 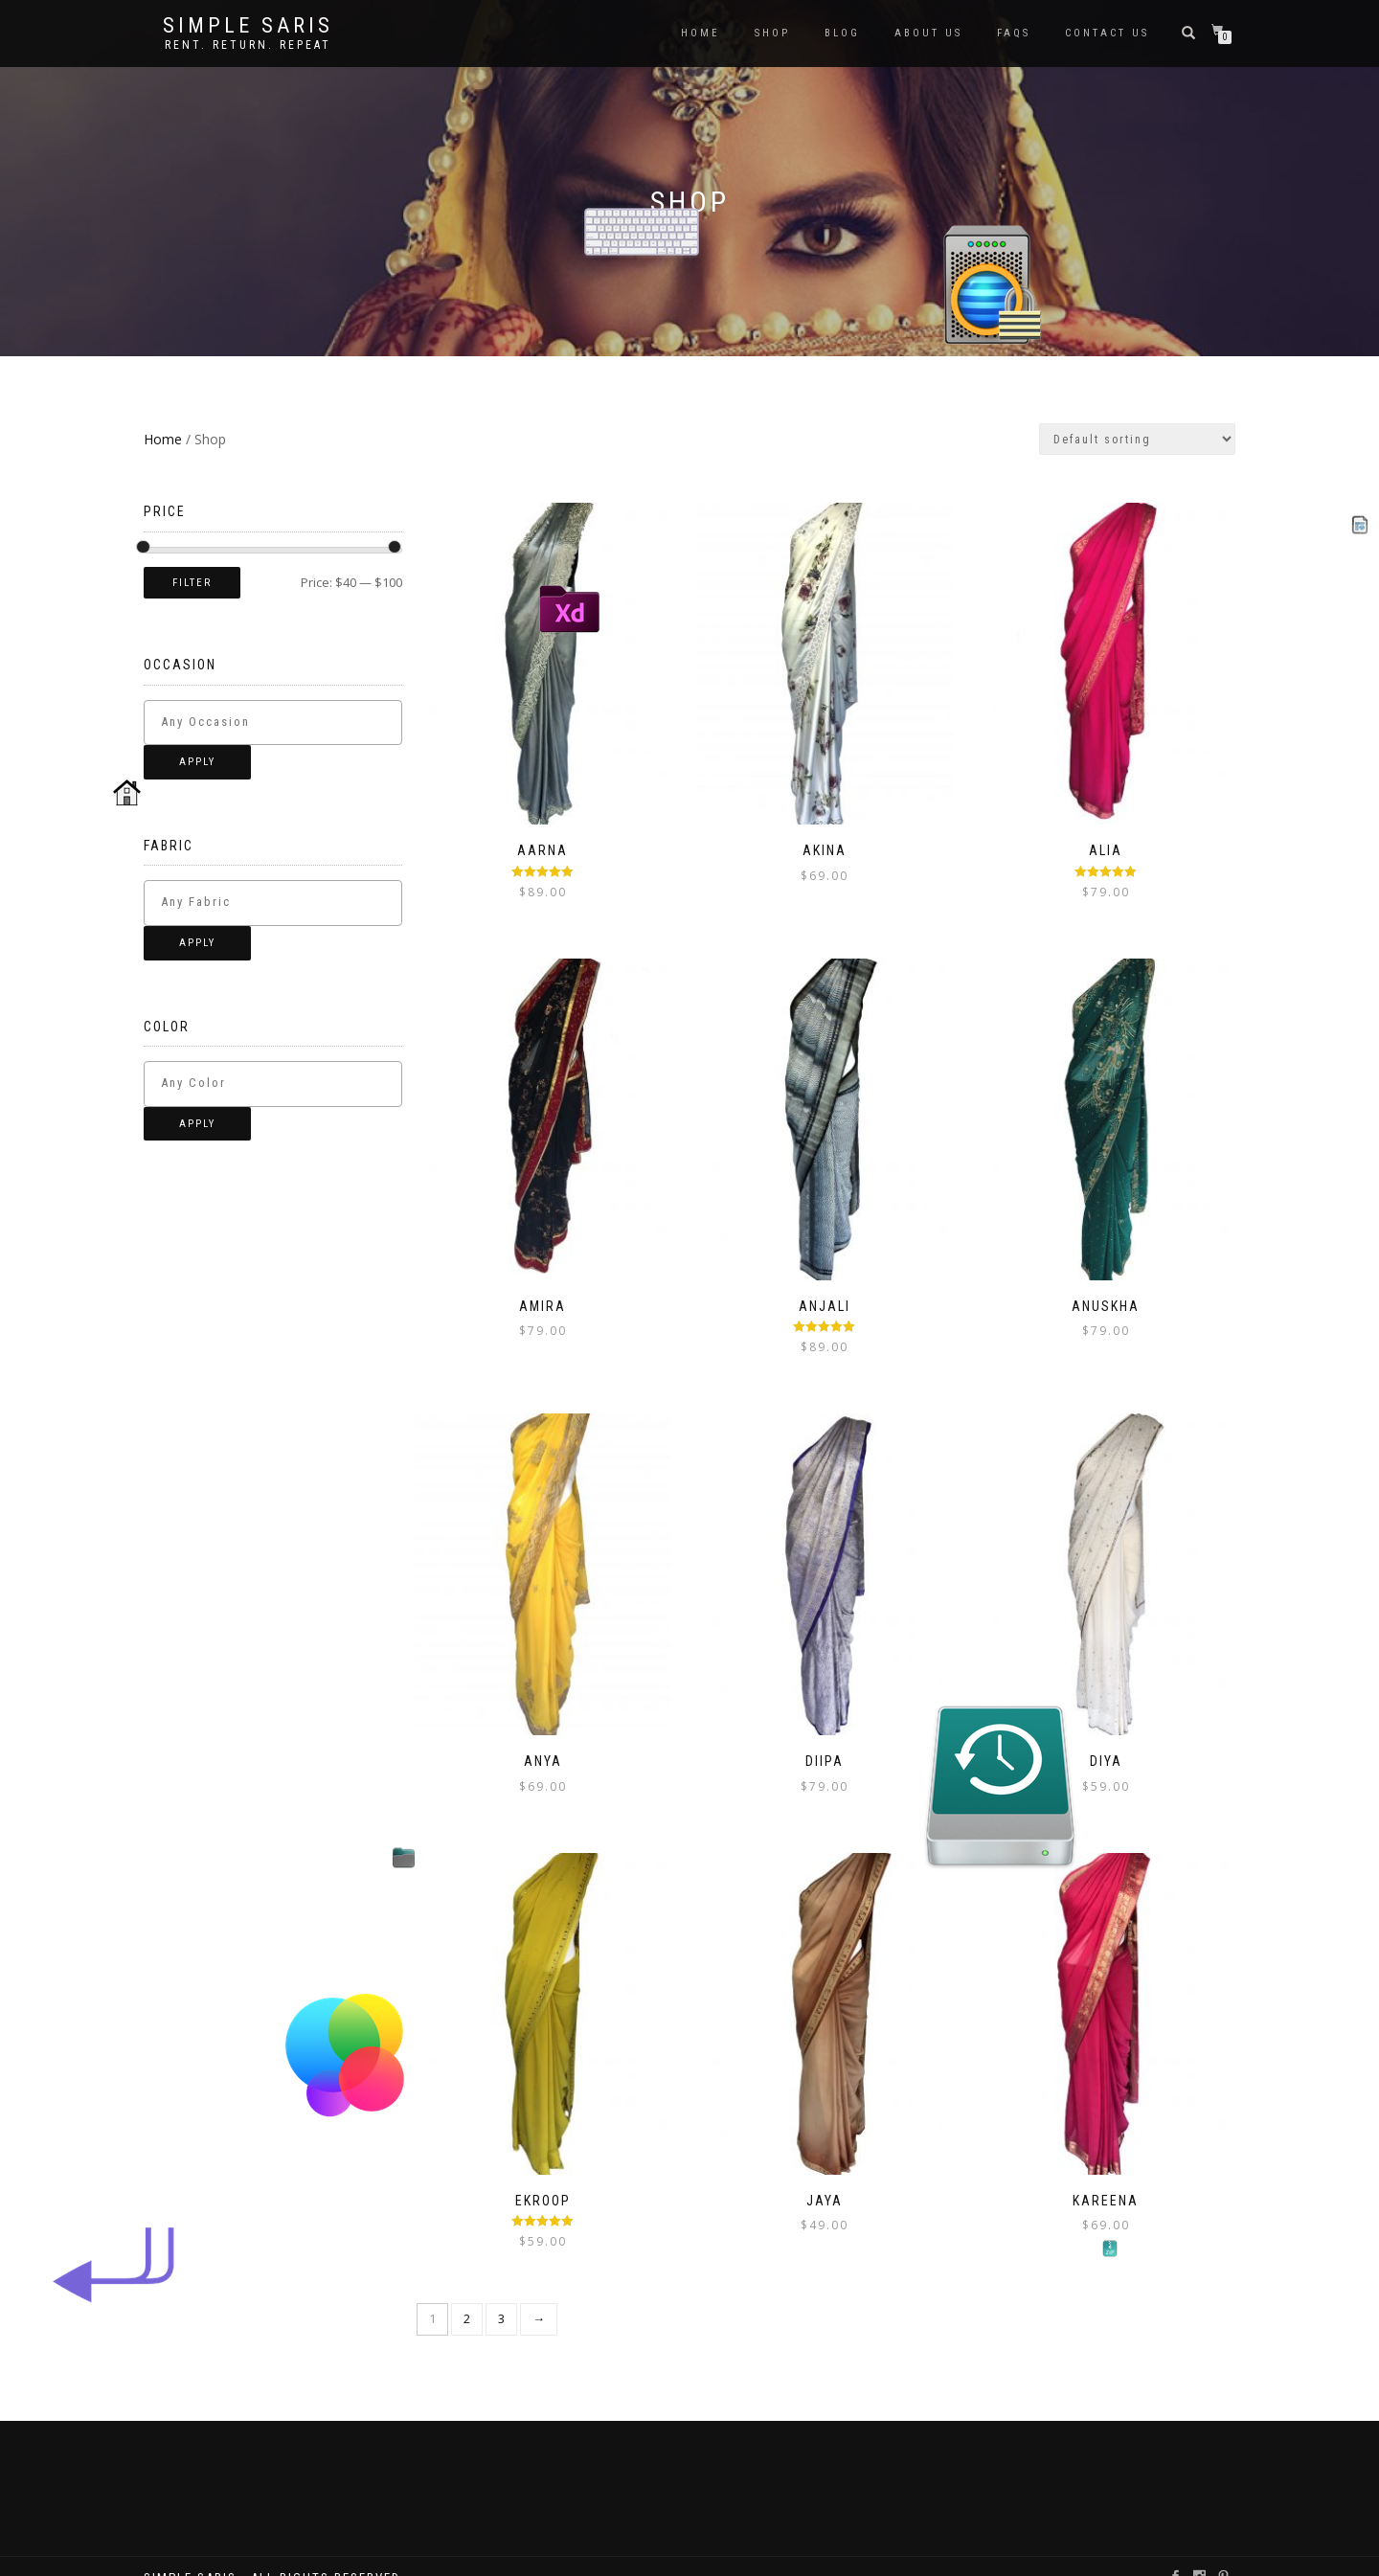 What do you see at coordinates (1110, 2248) in the screenshot?
I see `open a compressed zip archive` at bounding box center [1110, 2248].